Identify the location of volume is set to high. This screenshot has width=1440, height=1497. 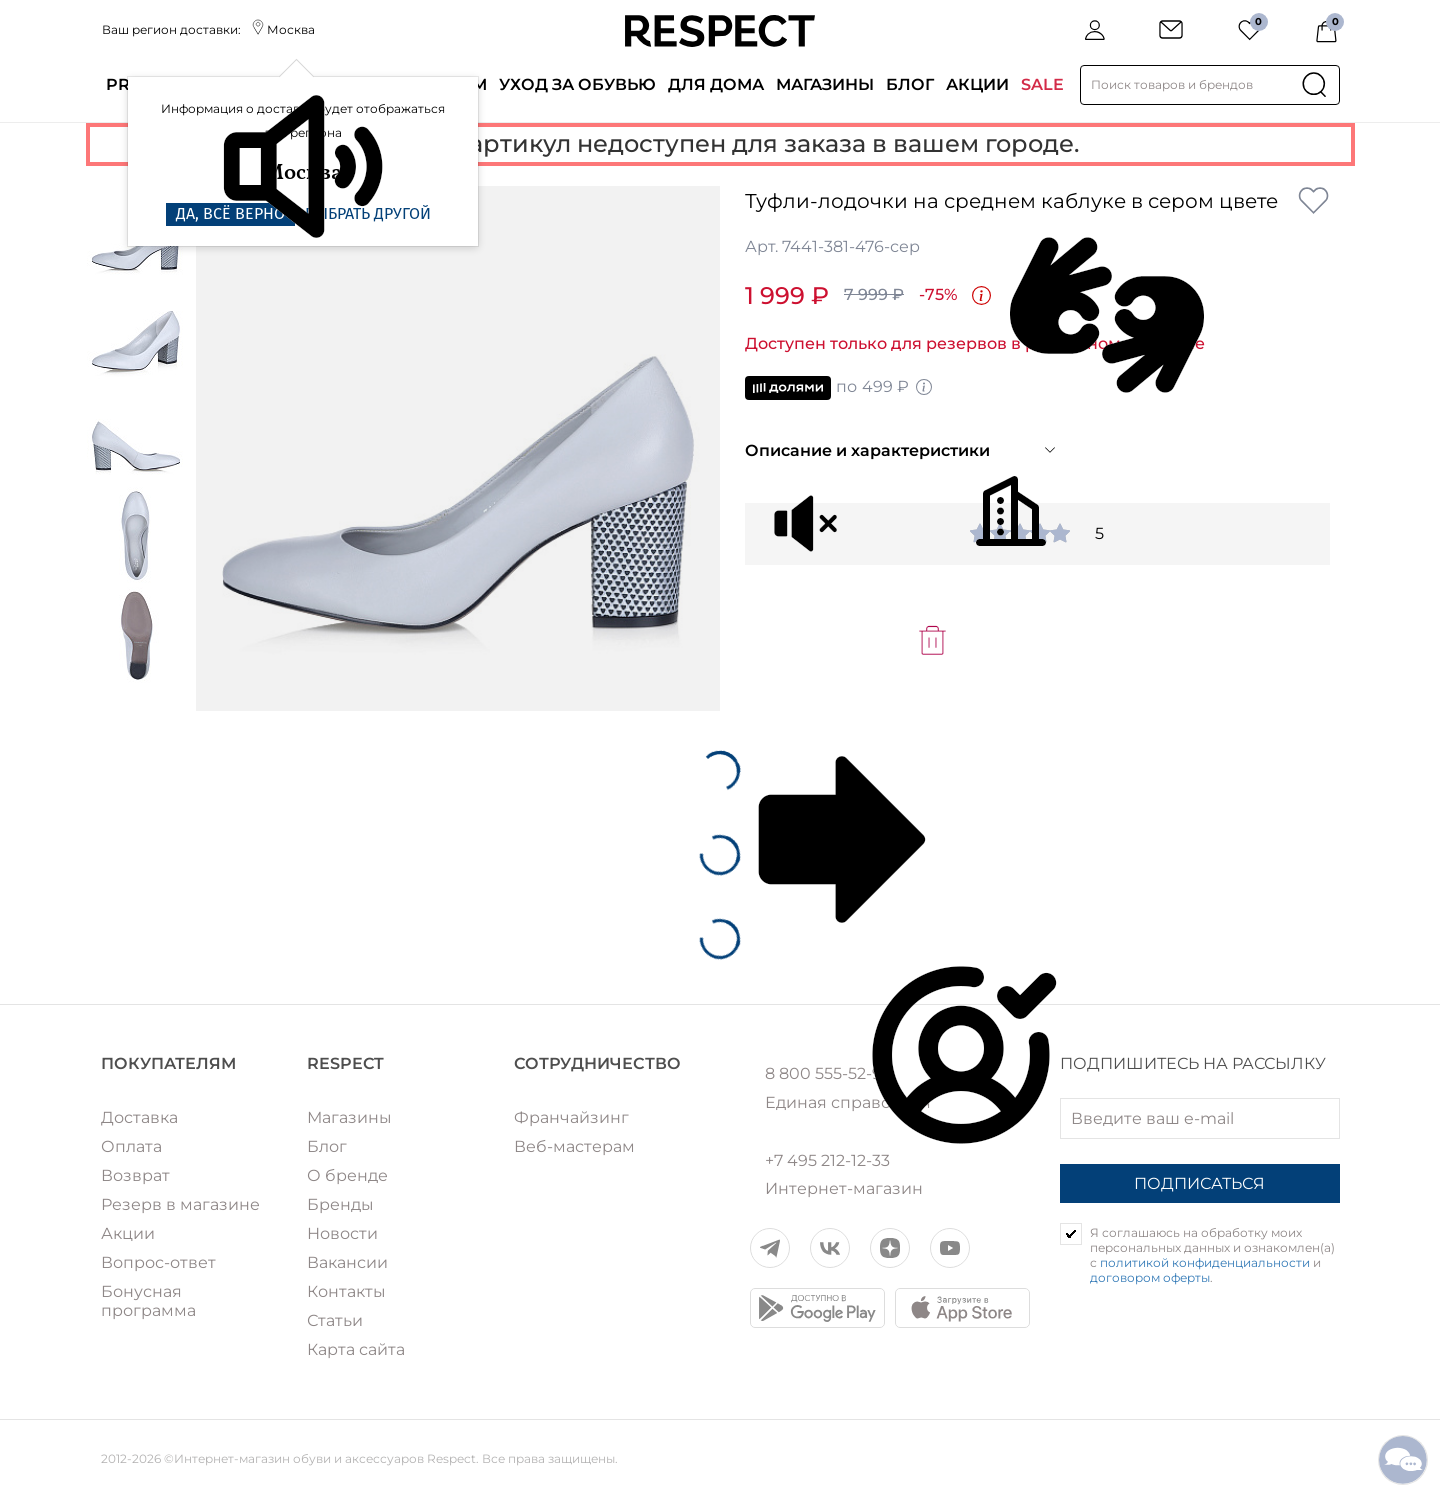
(300, 166).